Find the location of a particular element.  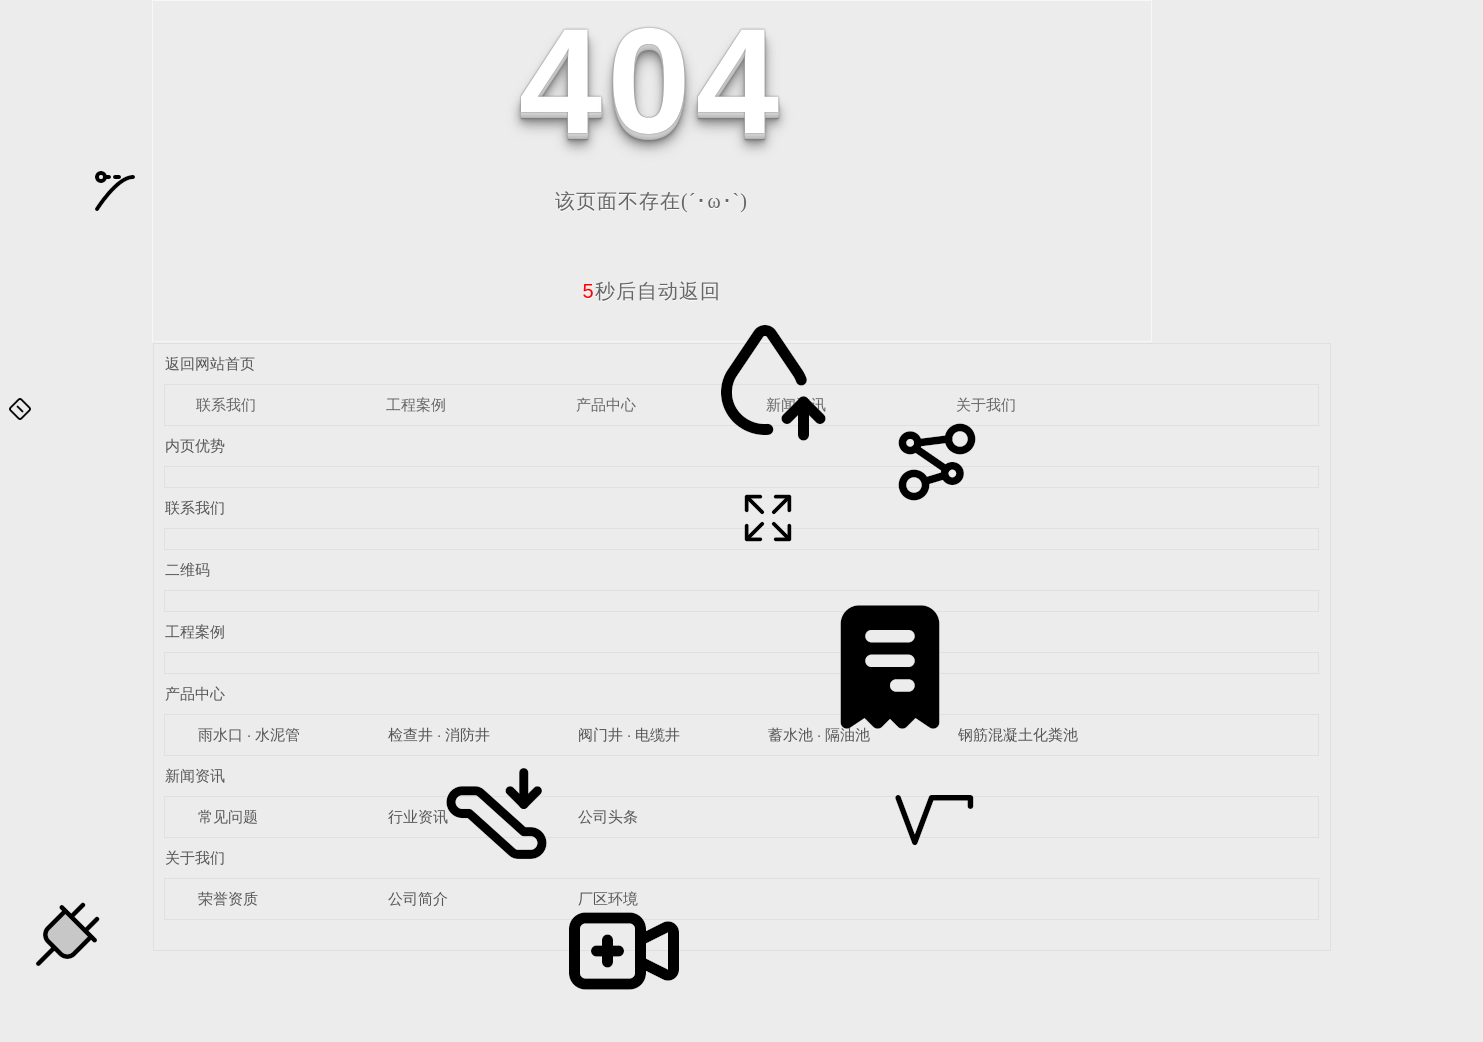

indicates escalator going down is located at coordinates (496, 813).